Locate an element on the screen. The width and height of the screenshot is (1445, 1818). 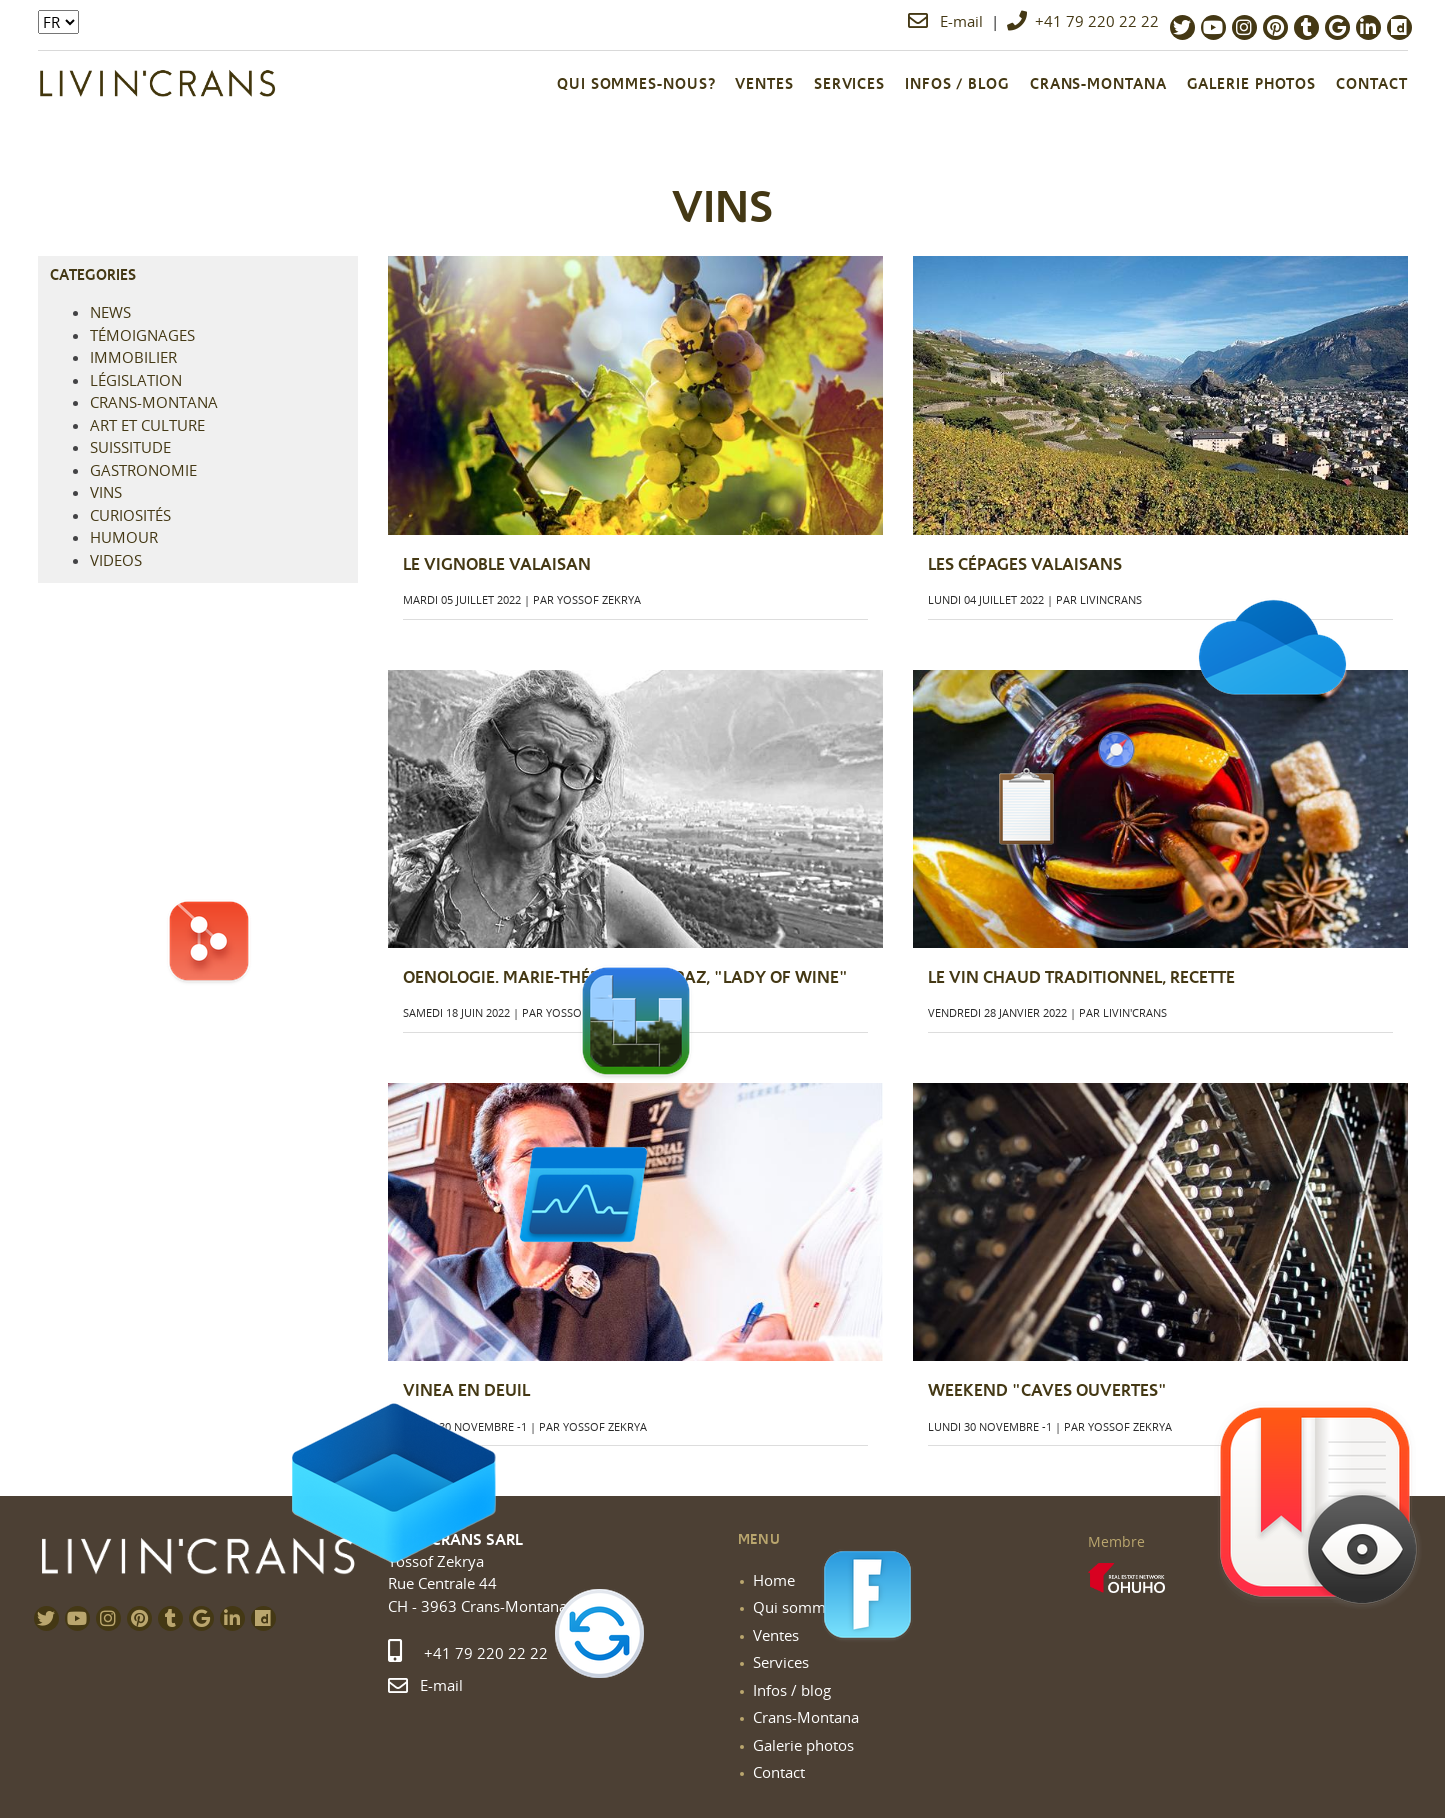
indicates sync or refresh in progress is located at coordinates (599, 1633).